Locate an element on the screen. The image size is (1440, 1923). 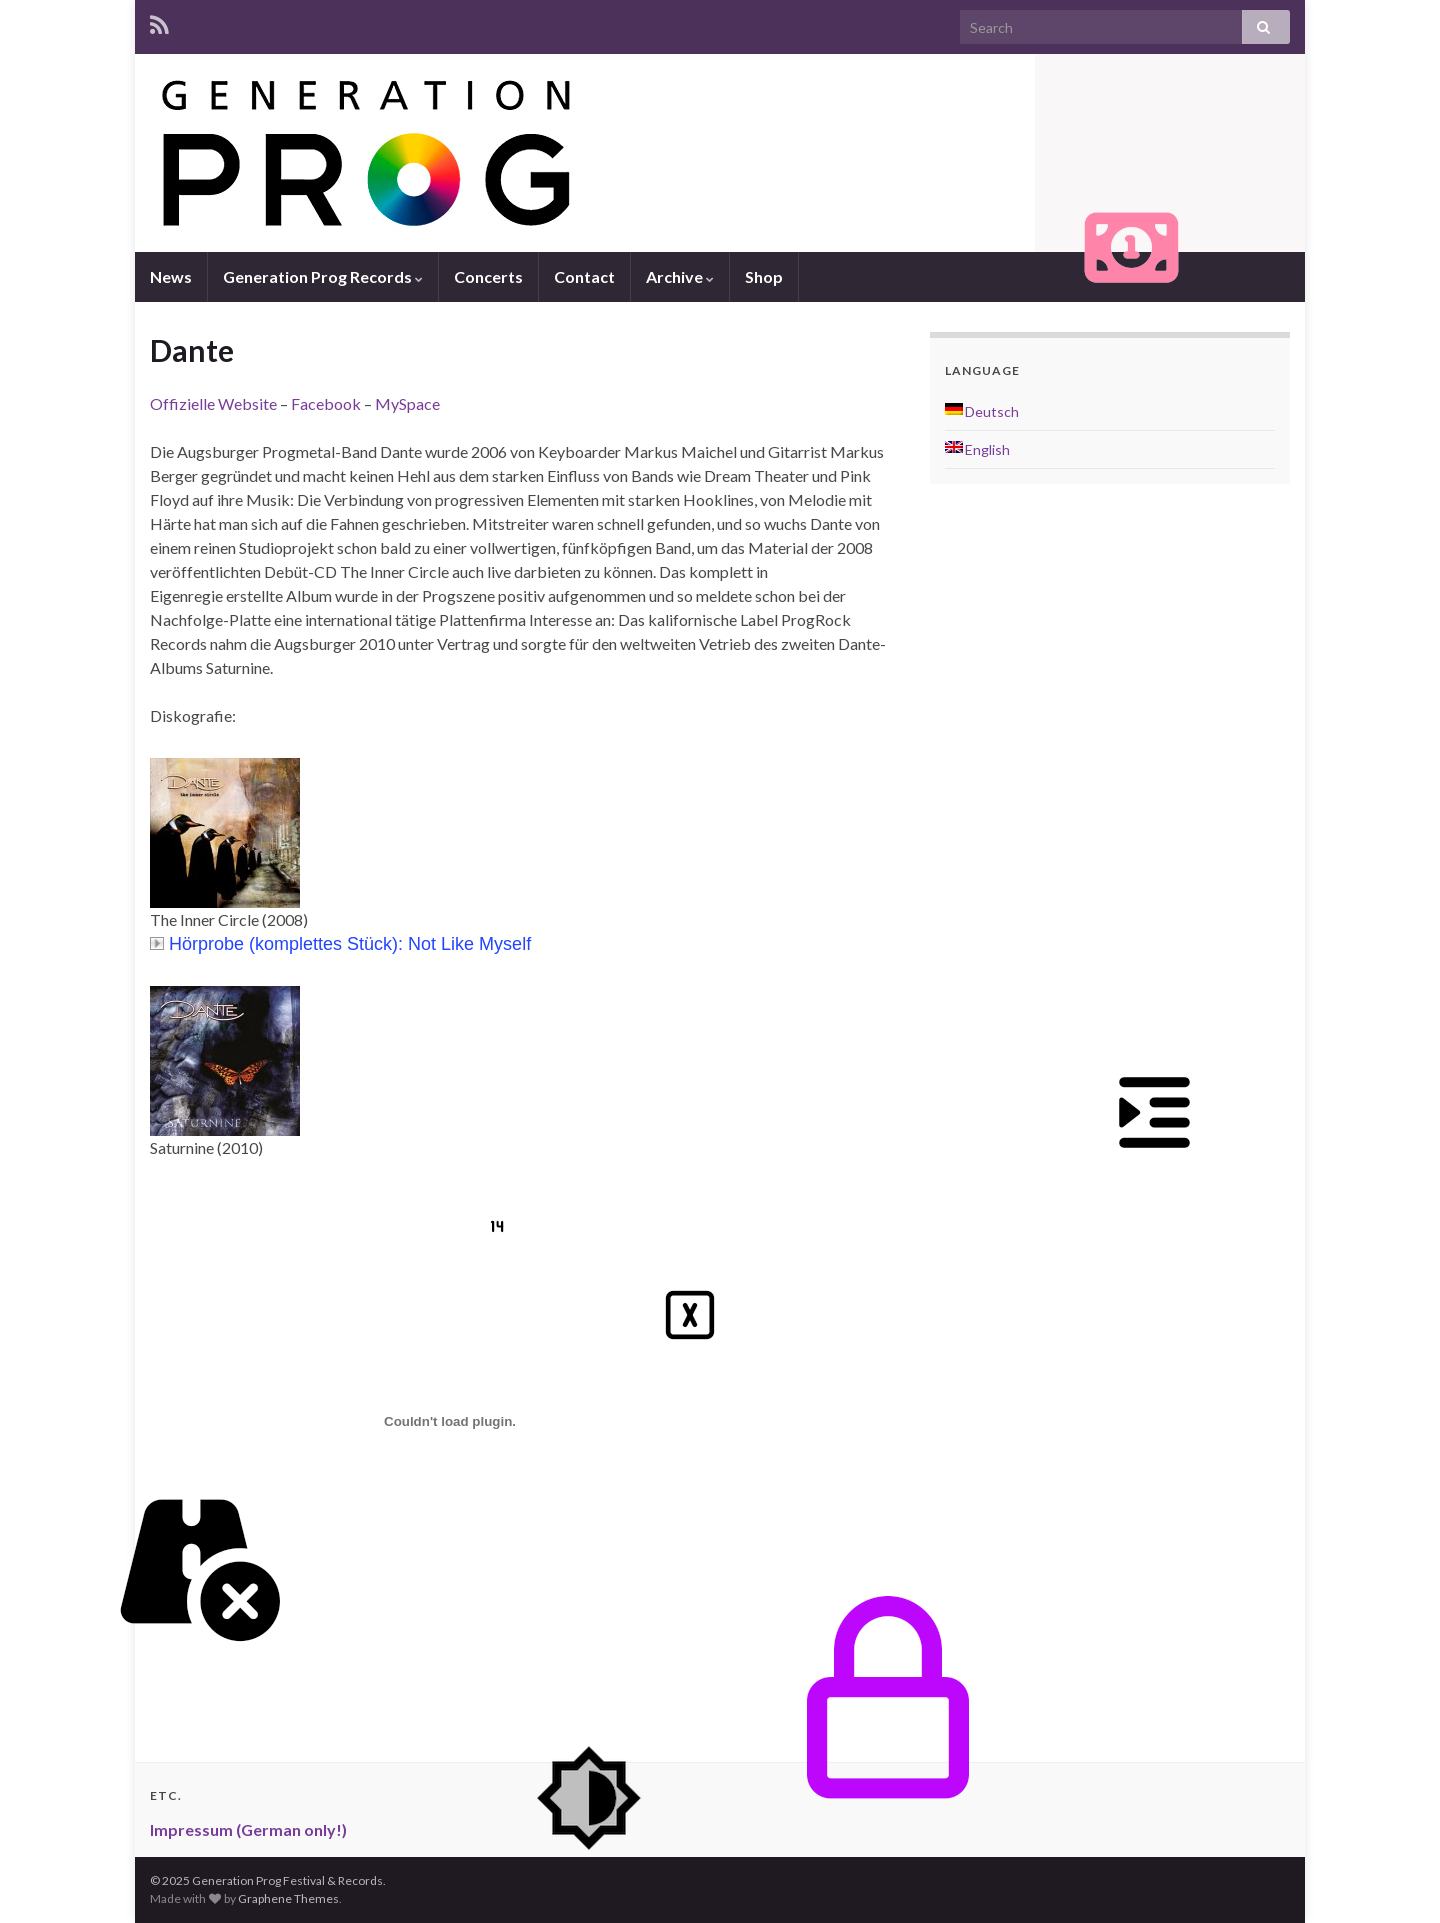
increase text indentation is located at coordinates (1154, 1112).